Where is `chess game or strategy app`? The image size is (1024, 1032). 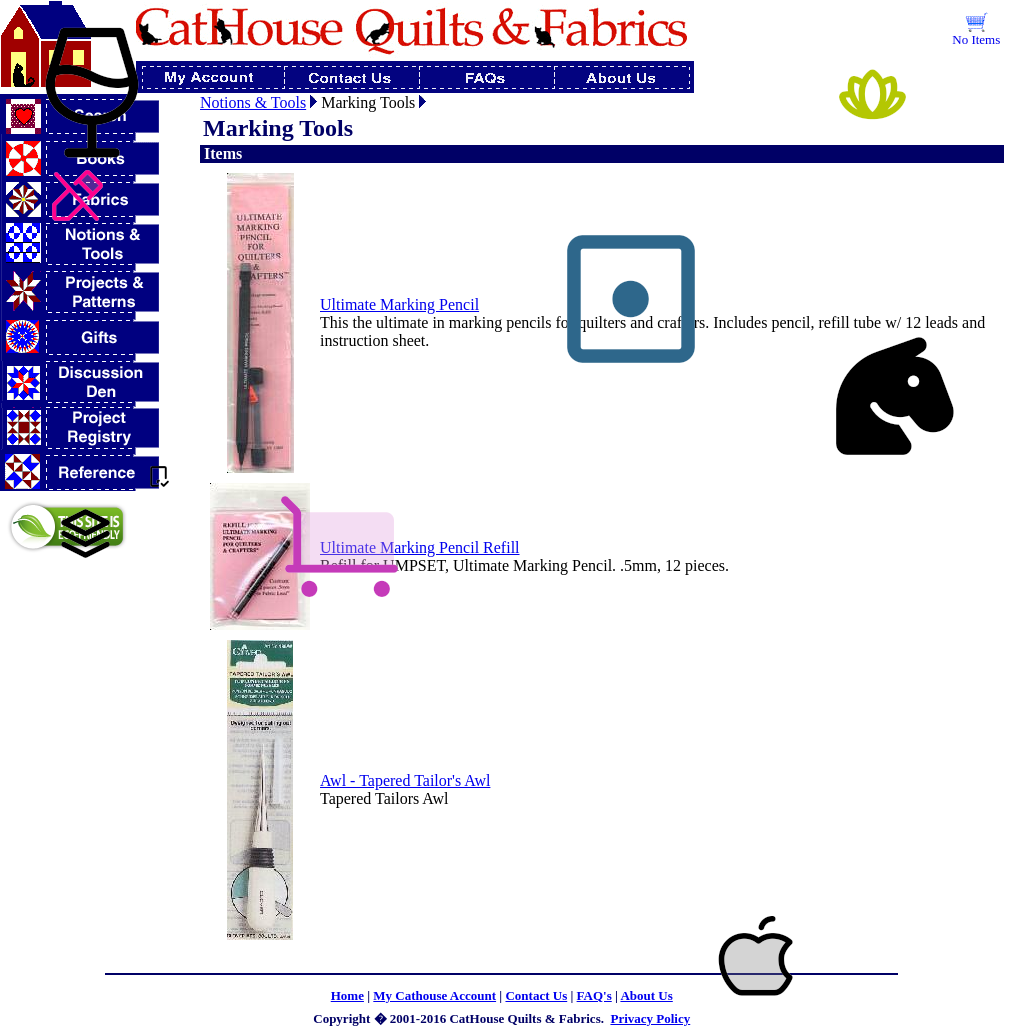
chess game or strategy app is located at coordinates (896, 394).